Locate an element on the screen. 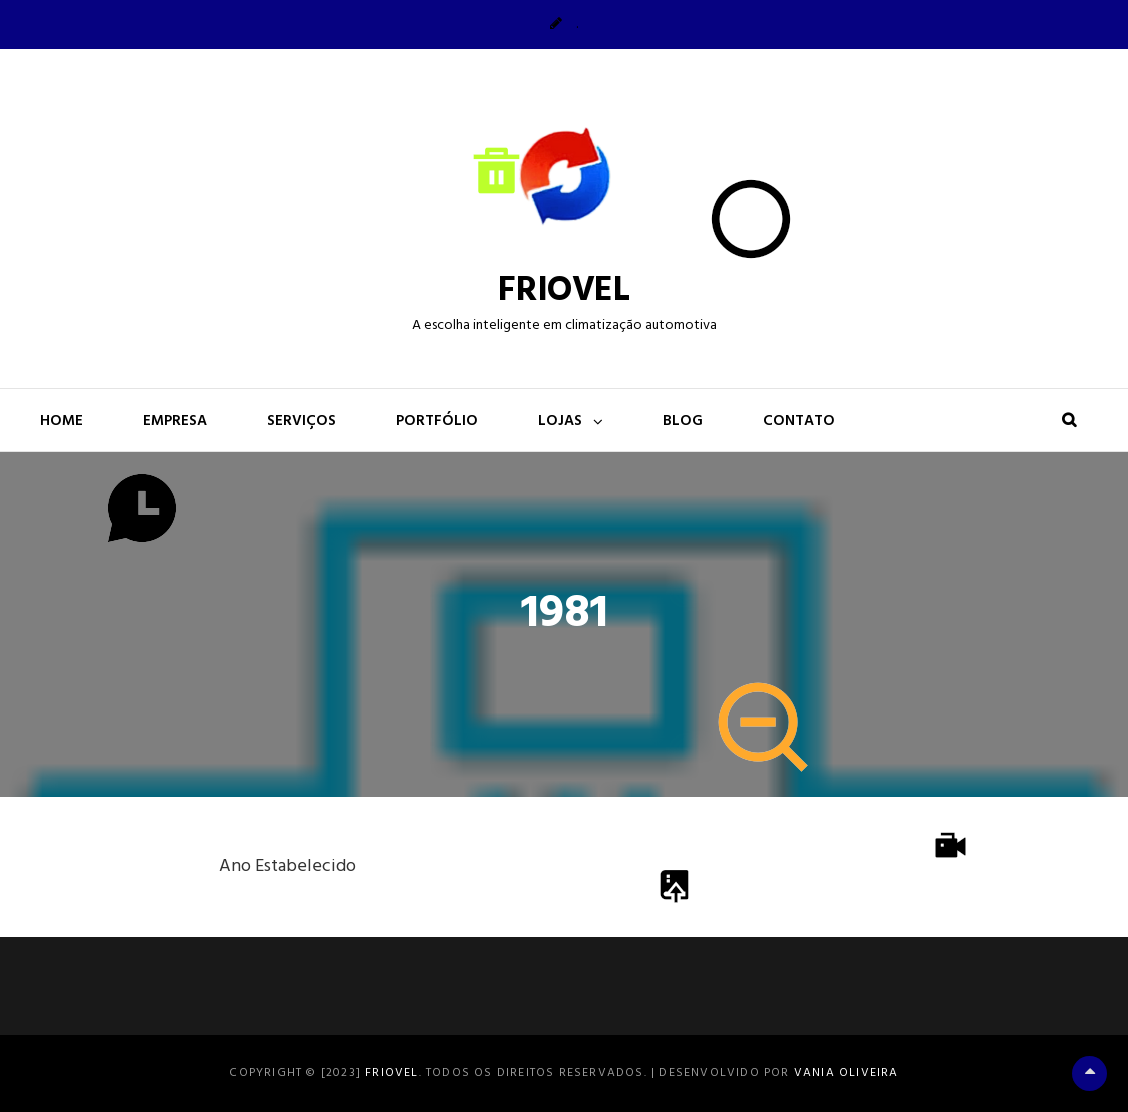  delete selected item is located at coordinates (496, 170).